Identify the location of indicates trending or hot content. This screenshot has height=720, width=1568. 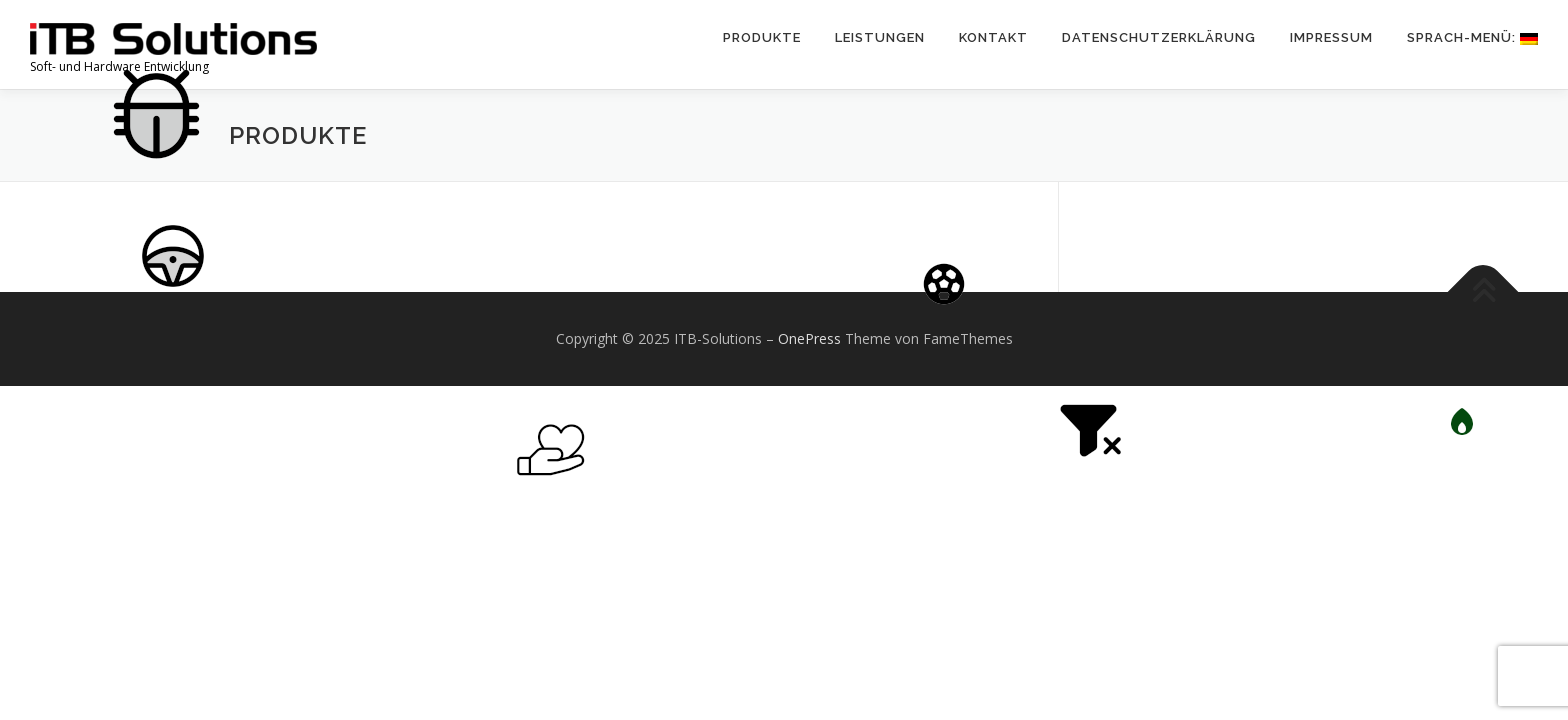
(1462, 422).